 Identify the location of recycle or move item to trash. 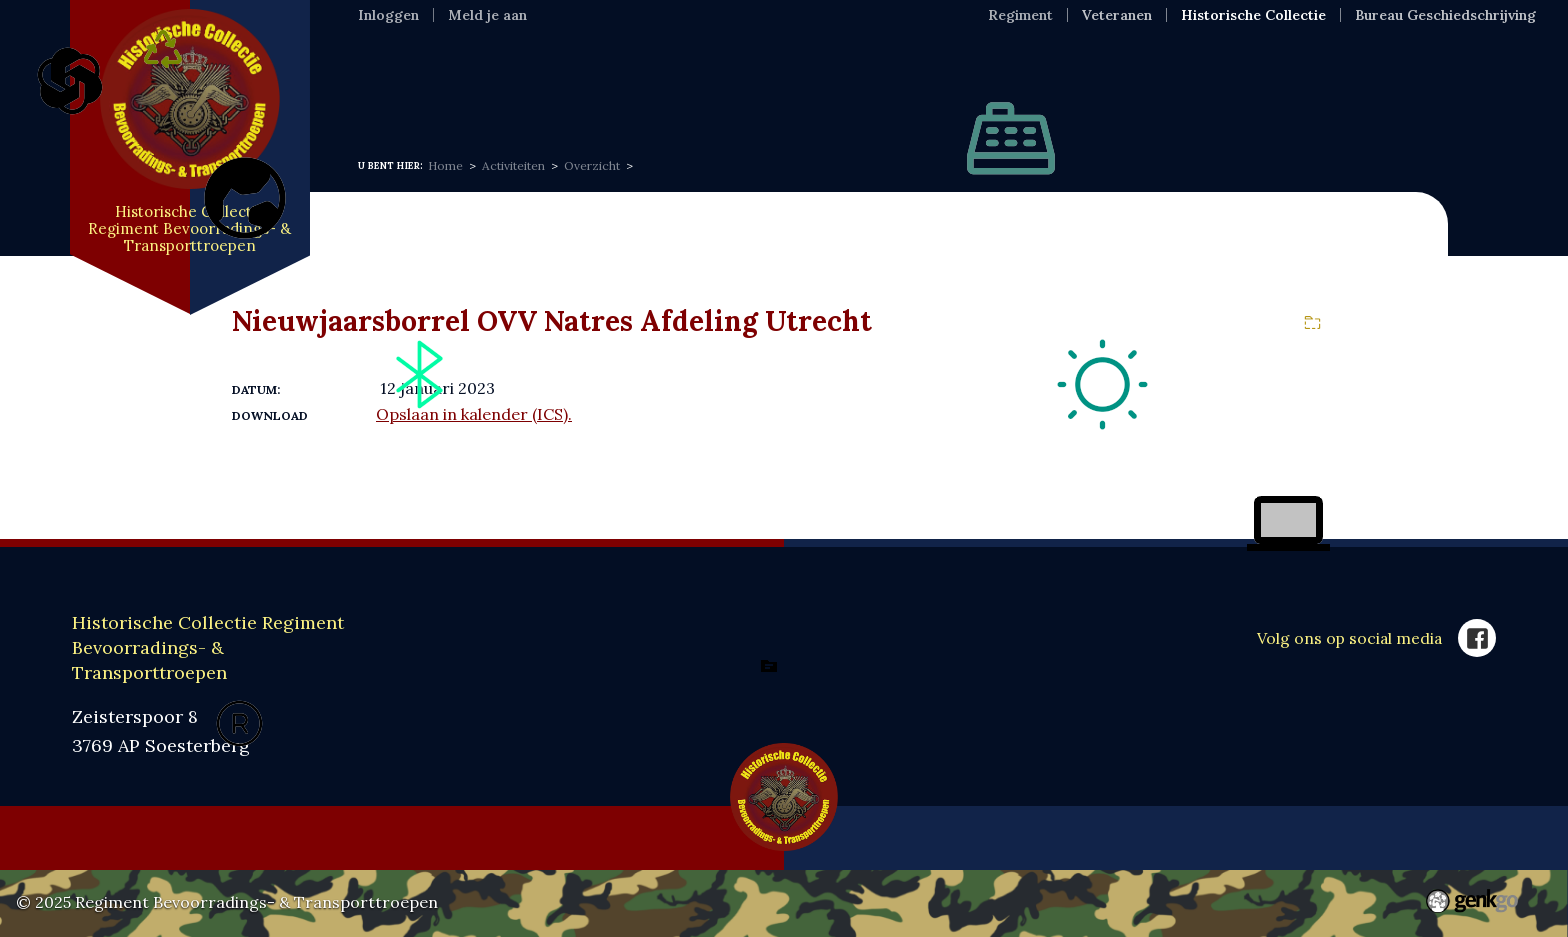
(163, 49).